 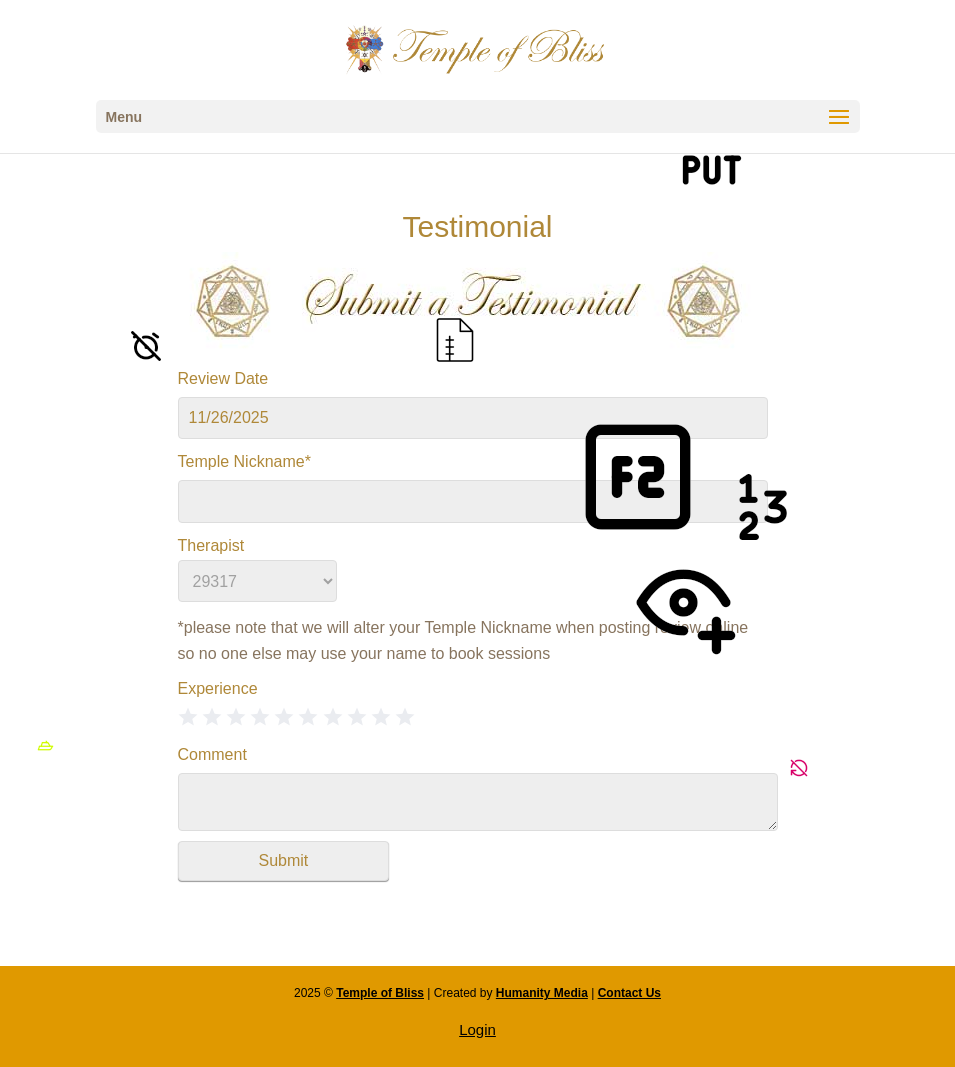 I want to click on indicates an HTTP PUT request method, so click(x=712, y=170).